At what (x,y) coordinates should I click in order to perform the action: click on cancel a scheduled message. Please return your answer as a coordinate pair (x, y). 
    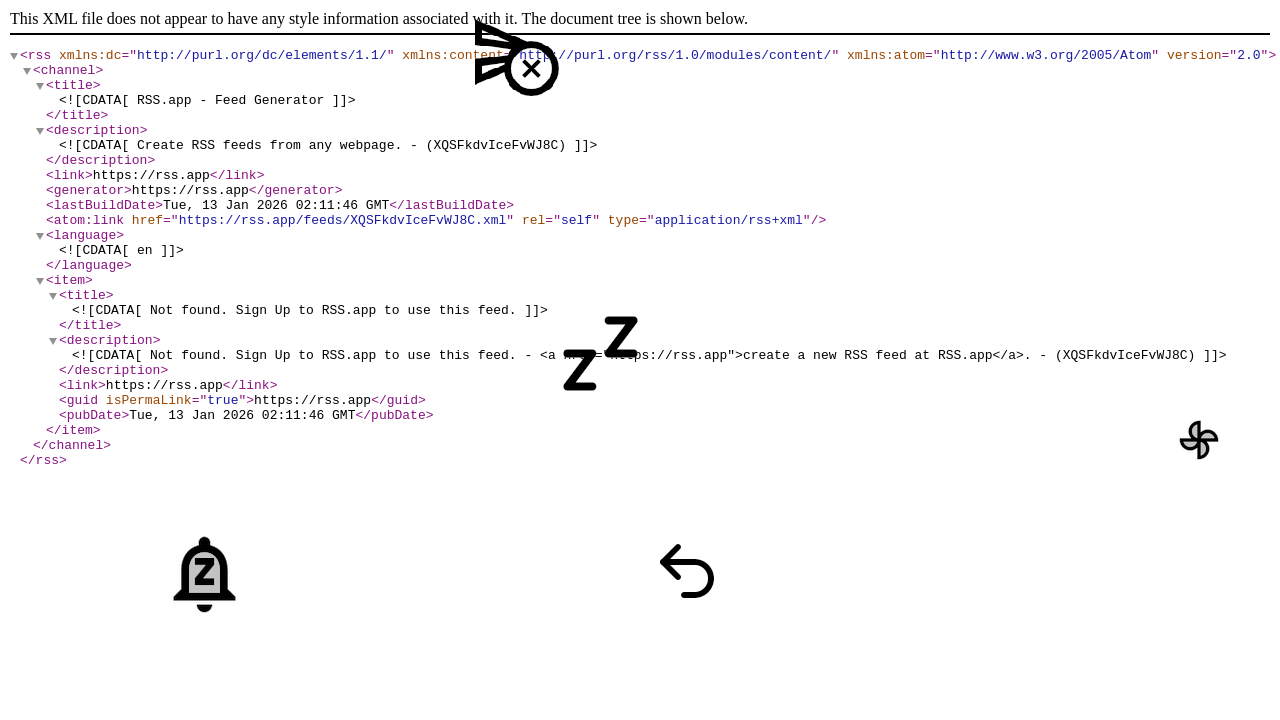
    Looking at the image, I should click on (515, 52).